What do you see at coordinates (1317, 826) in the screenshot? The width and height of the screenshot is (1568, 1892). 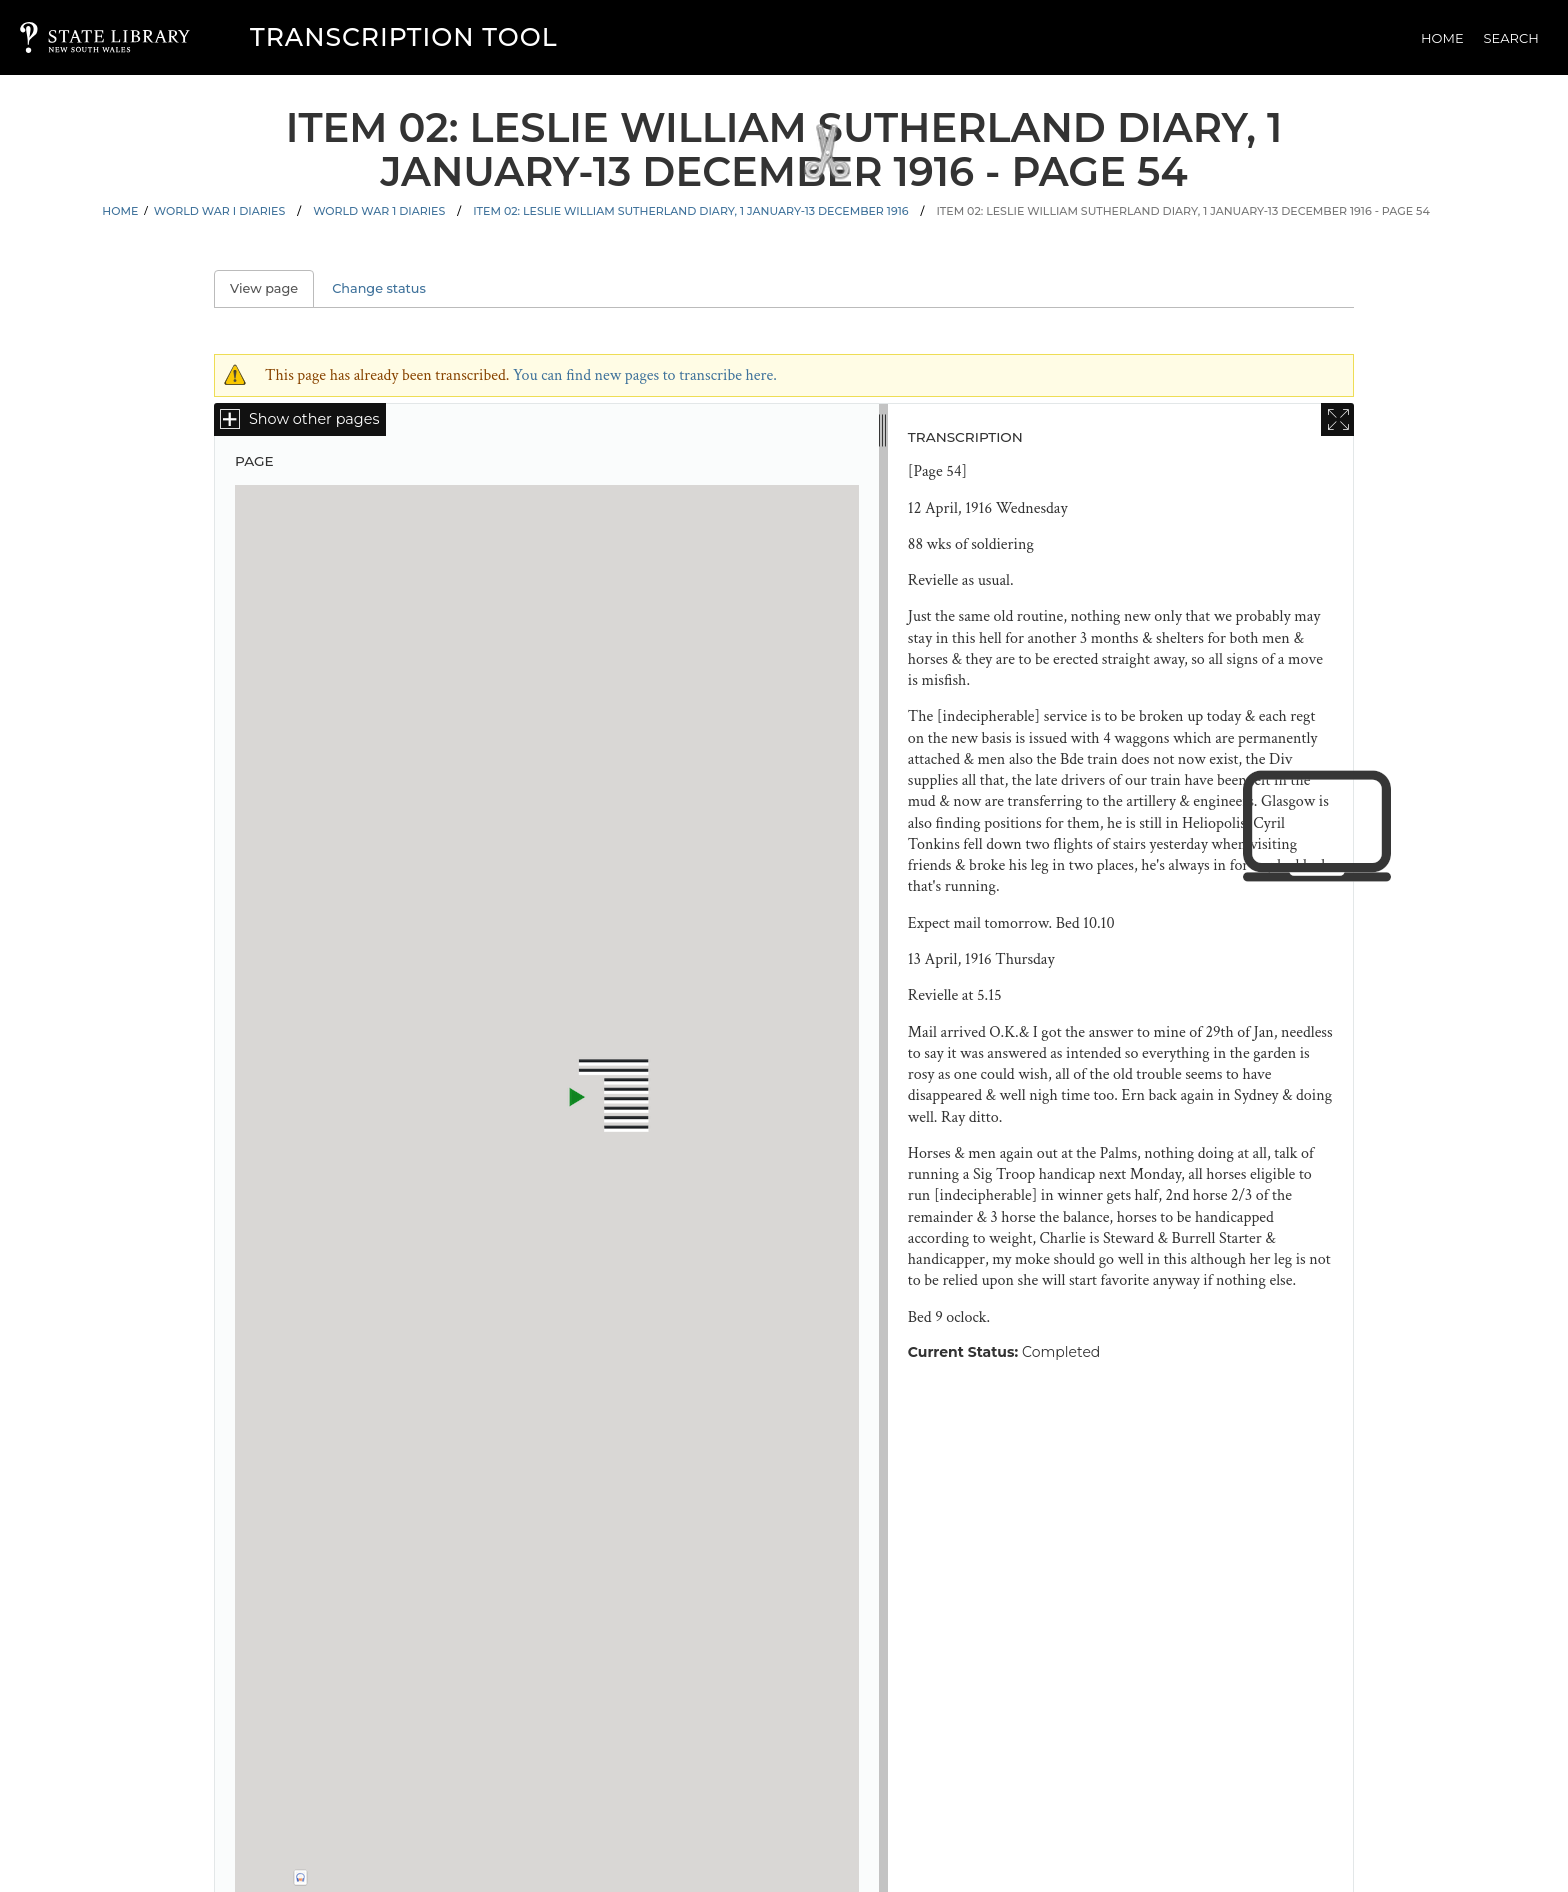 I see `indicates laptop or portable computer device` at bounding box center [1317, 826].